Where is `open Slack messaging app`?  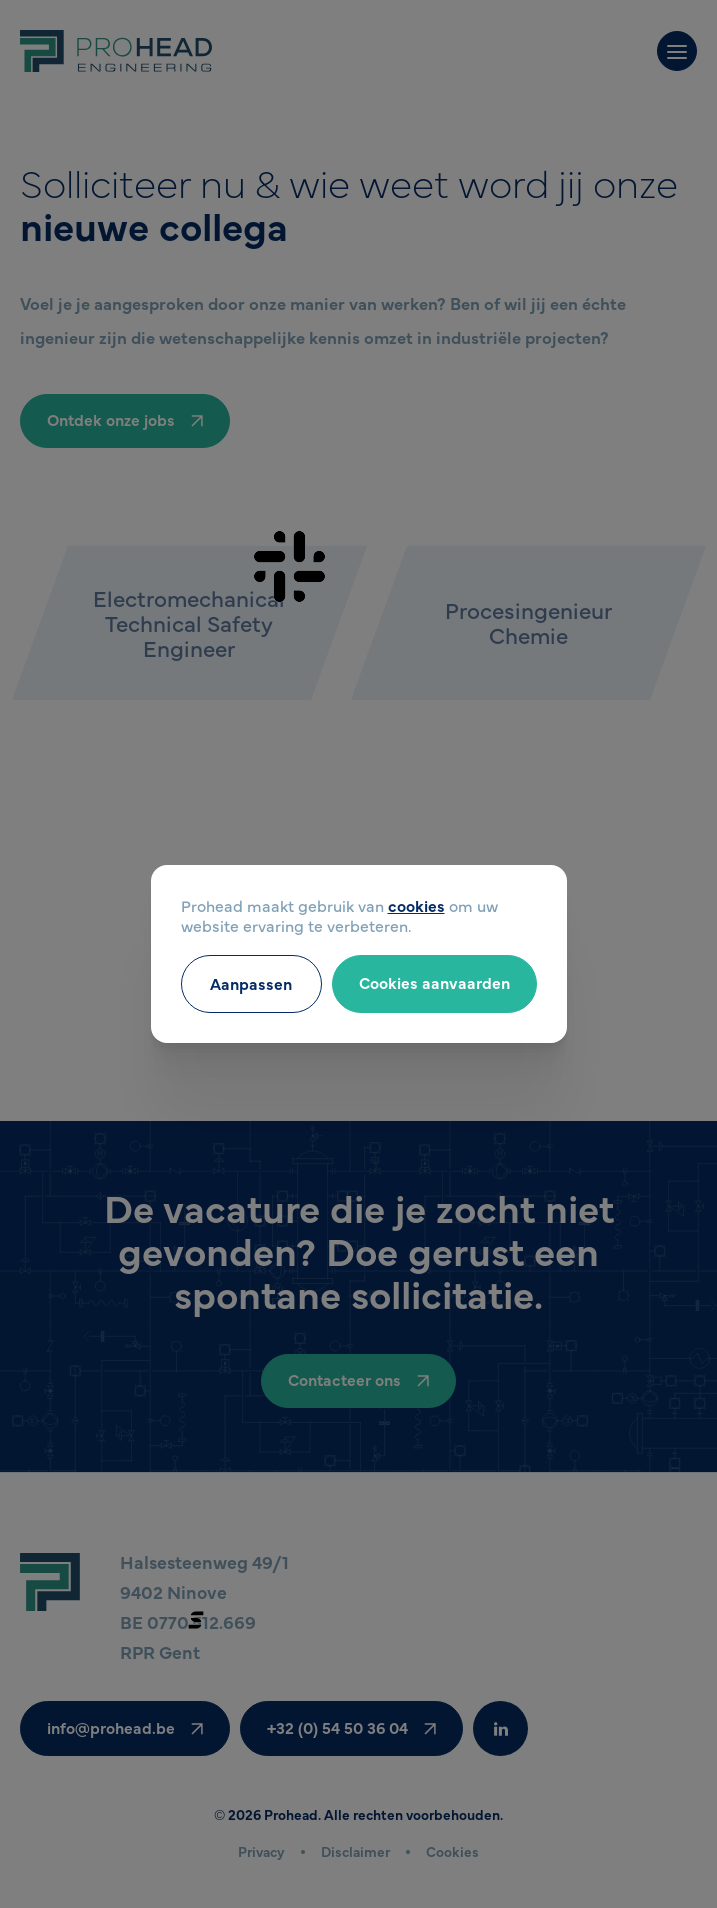 open Slack messaging app is located at coordinates (289, 566).